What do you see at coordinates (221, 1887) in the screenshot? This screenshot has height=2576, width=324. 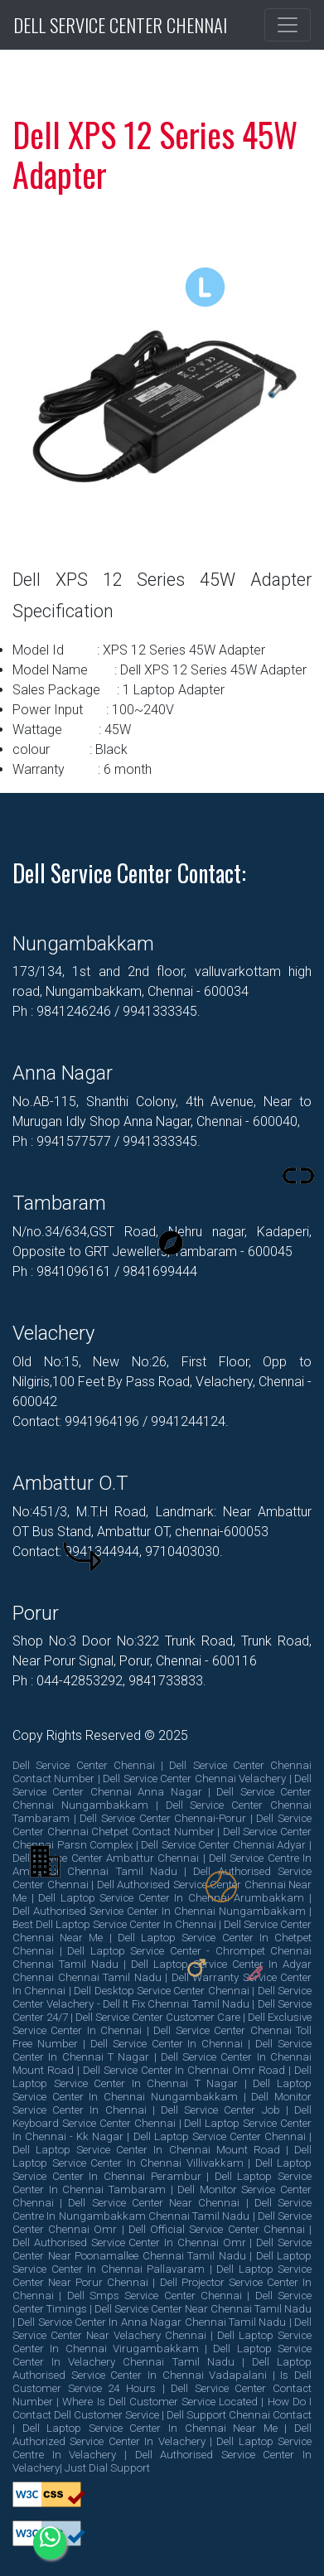 I see `access tennis or sports-related features` at bounding box center [221, 1887].